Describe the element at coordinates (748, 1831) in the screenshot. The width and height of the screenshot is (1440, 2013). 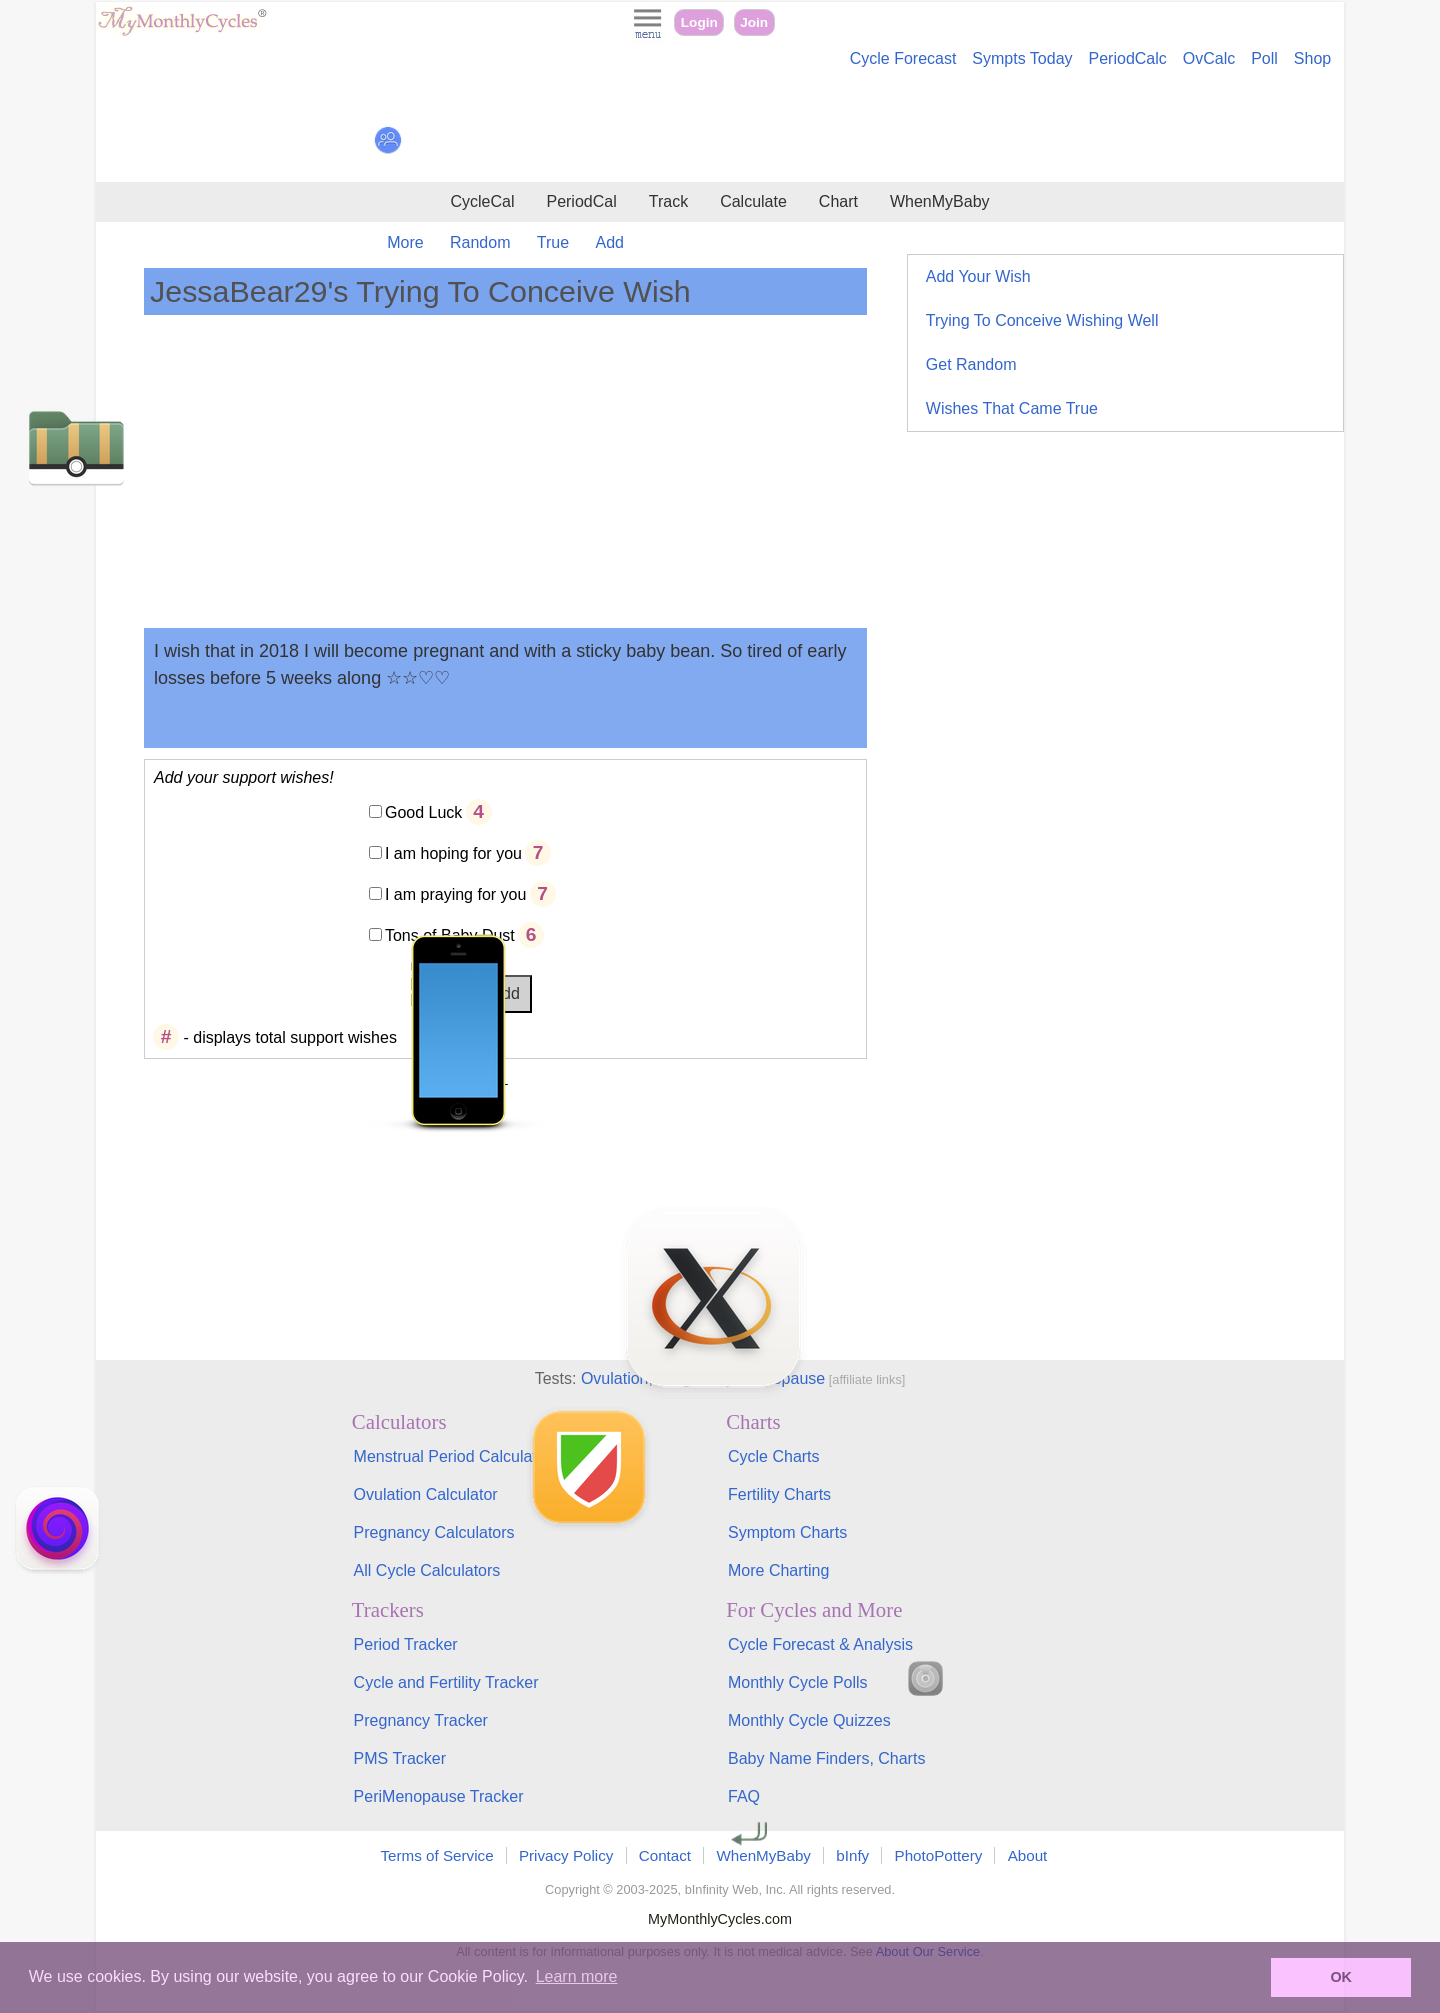
I see `reply to all recipients in an email thread` at that location.